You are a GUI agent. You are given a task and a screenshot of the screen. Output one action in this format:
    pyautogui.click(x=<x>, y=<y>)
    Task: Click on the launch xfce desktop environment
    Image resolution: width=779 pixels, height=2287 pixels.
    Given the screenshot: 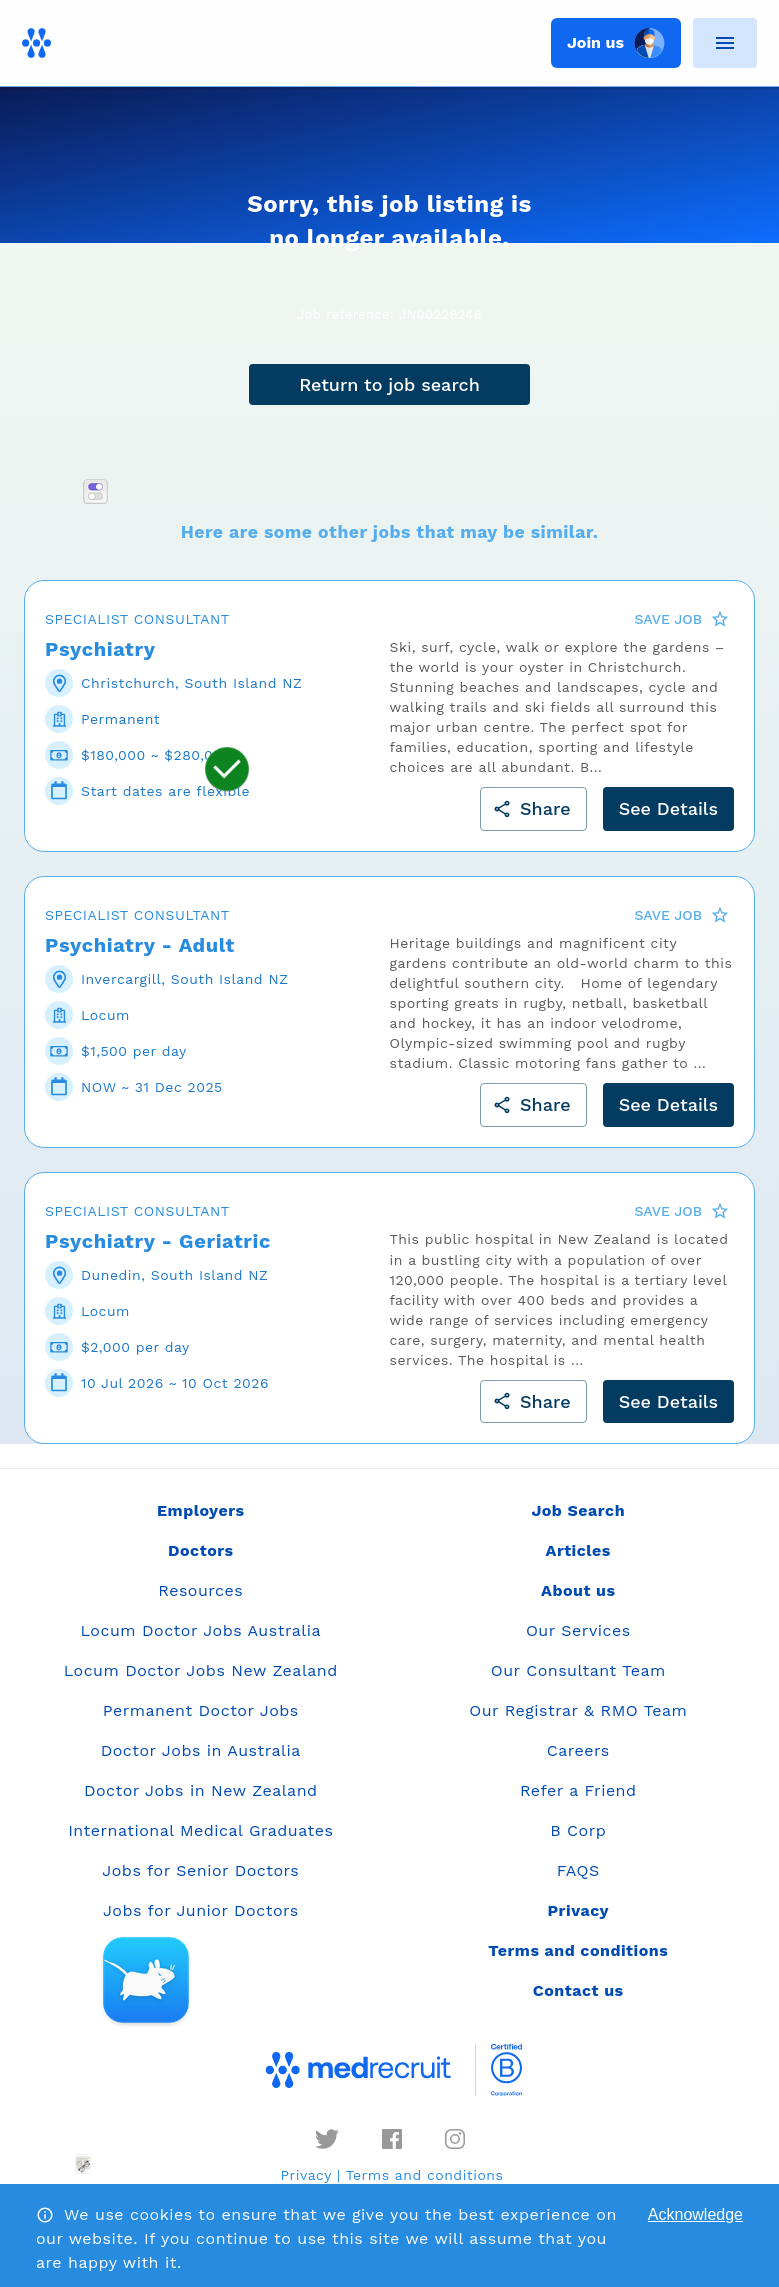 What is the action you would take?
    pyautogui.click(x=146, y=1980)
    